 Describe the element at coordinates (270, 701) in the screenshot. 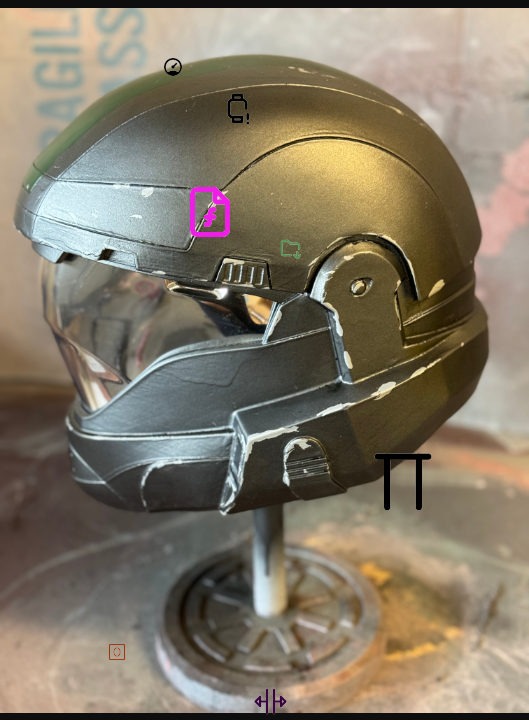

I see `split view horizontally` at that location.